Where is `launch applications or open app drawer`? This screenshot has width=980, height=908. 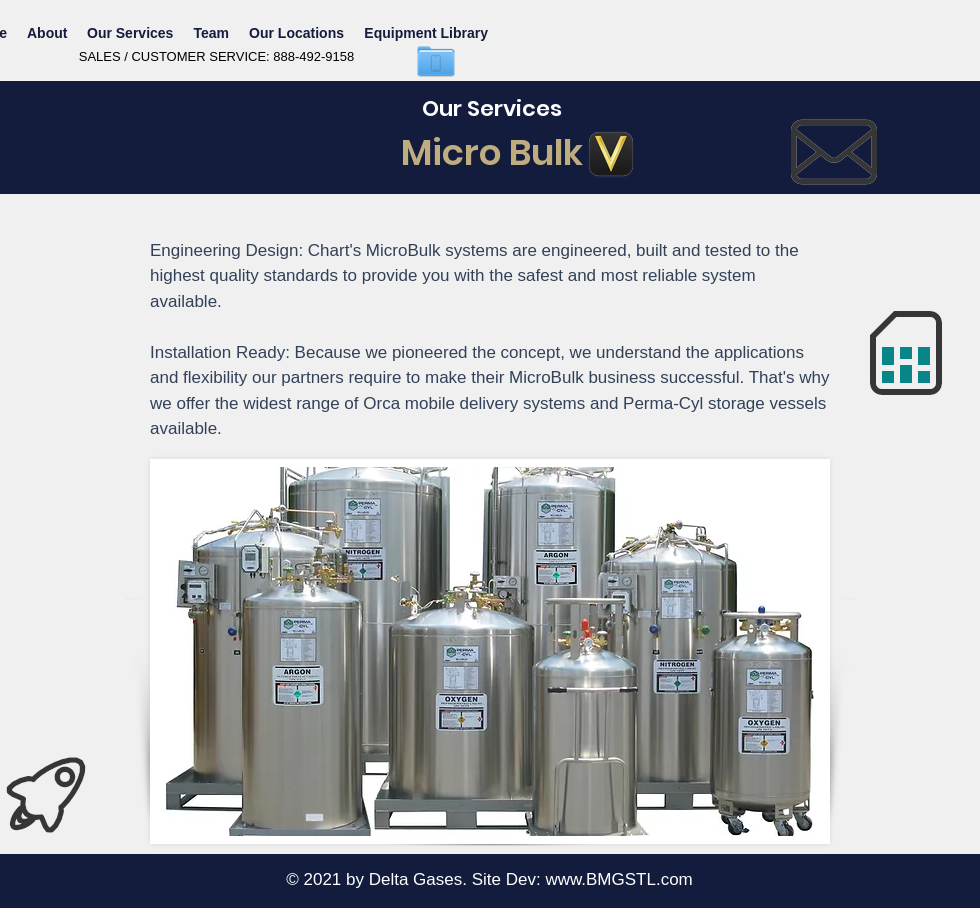
launch applications or open app drawer is located at coordinates (46, 795).